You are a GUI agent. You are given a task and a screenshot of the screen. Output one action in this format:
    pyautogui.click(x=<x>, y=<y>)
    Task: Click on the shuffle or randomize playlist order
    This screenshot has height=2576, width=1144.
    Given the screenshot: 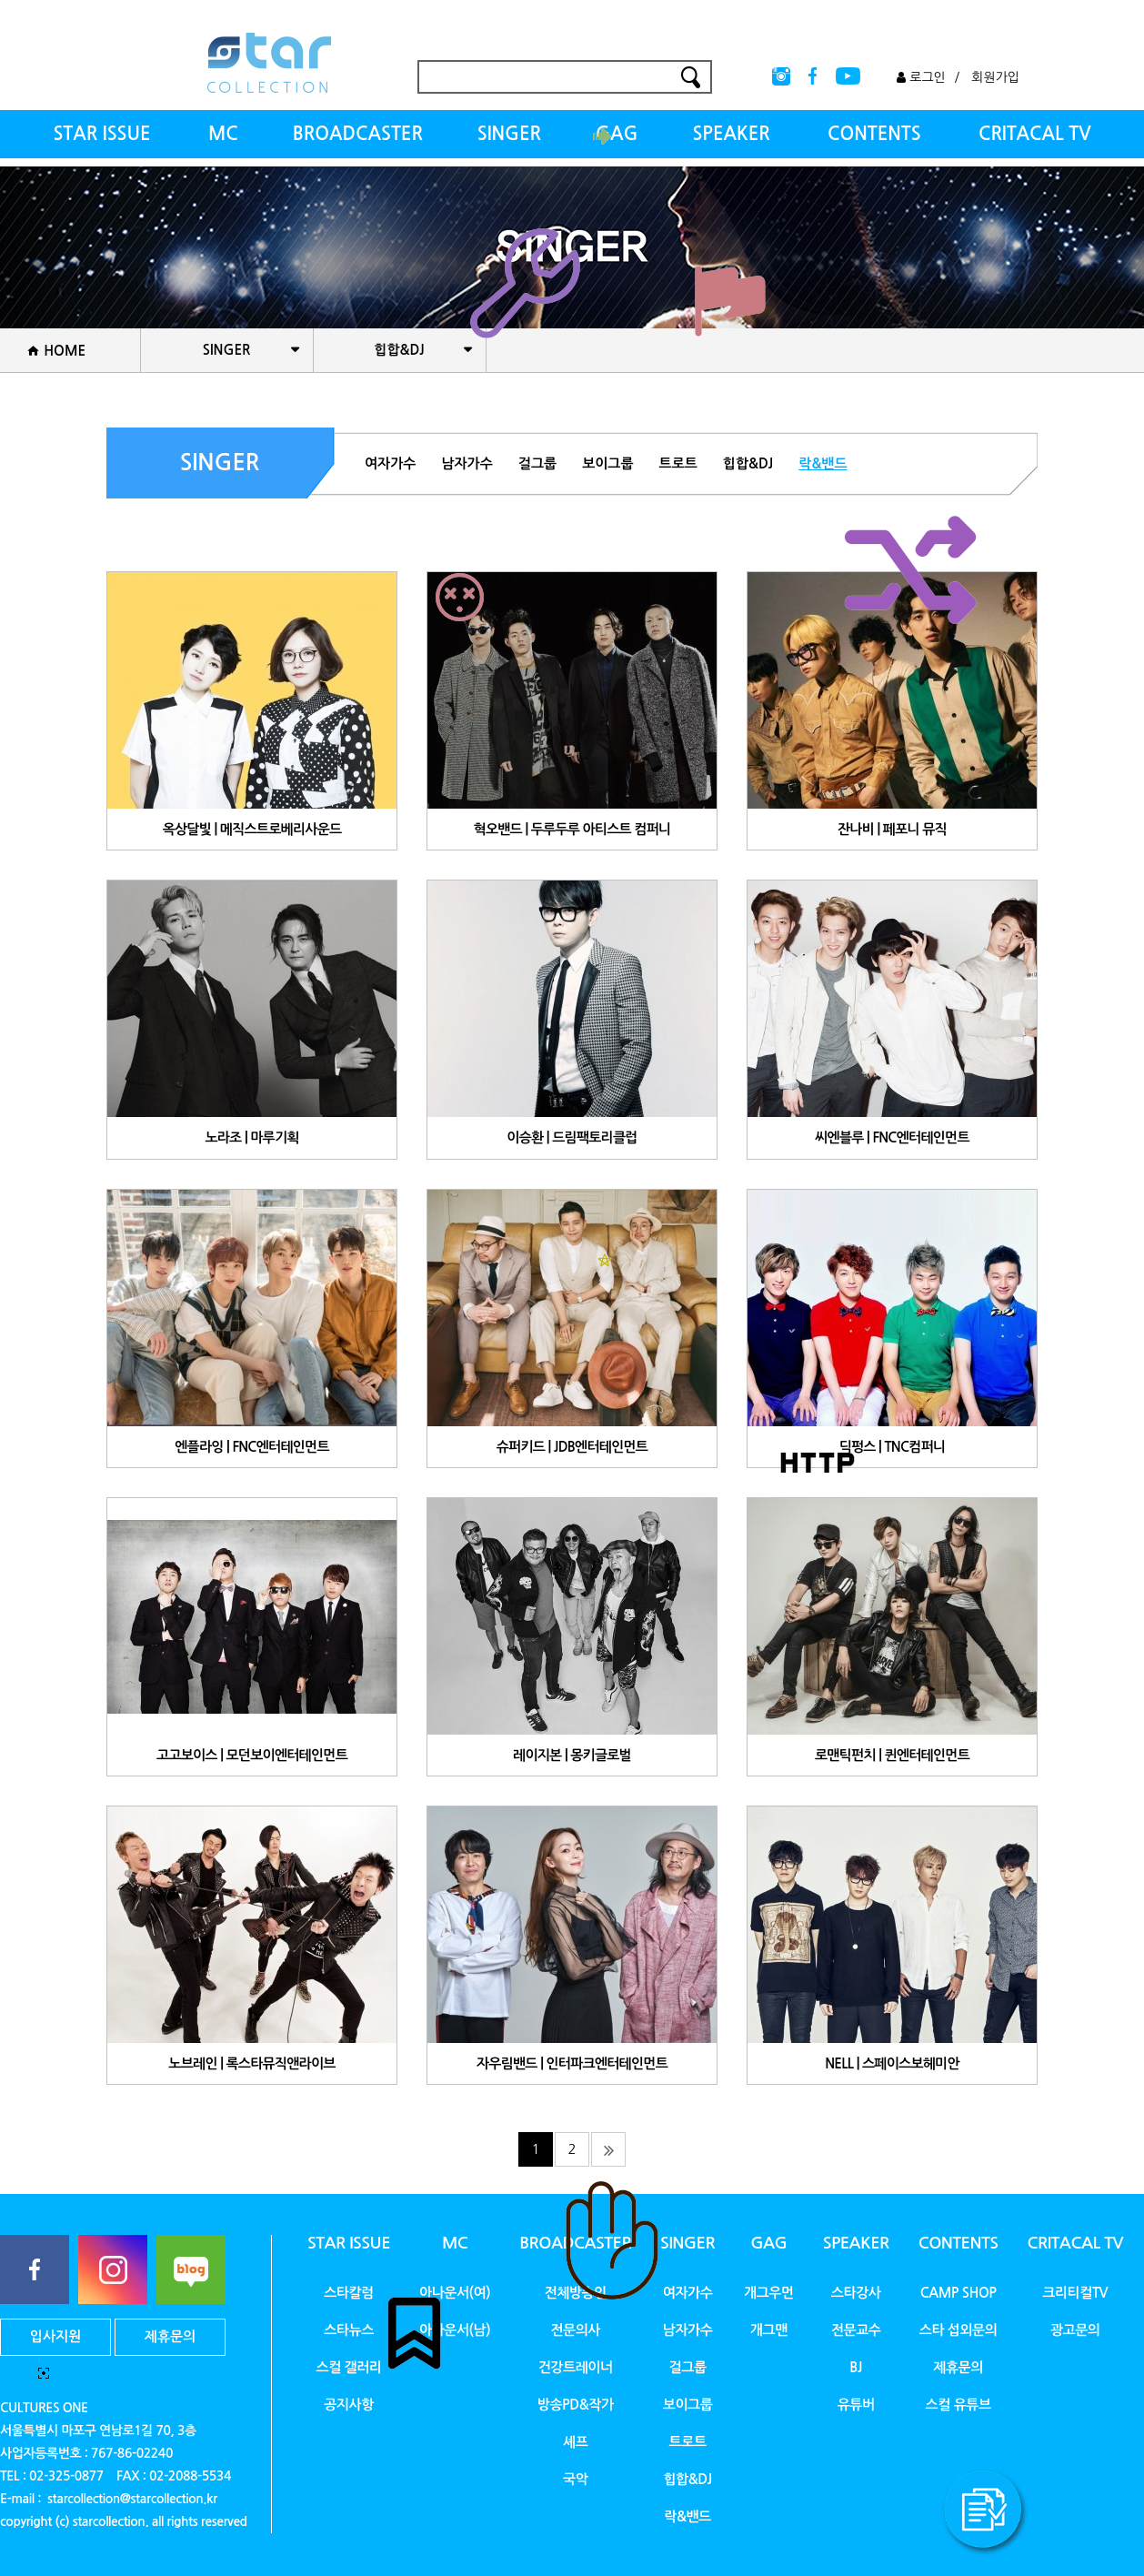 What is the action you would take?
    pyautogui.click(x=908, y=569)
    